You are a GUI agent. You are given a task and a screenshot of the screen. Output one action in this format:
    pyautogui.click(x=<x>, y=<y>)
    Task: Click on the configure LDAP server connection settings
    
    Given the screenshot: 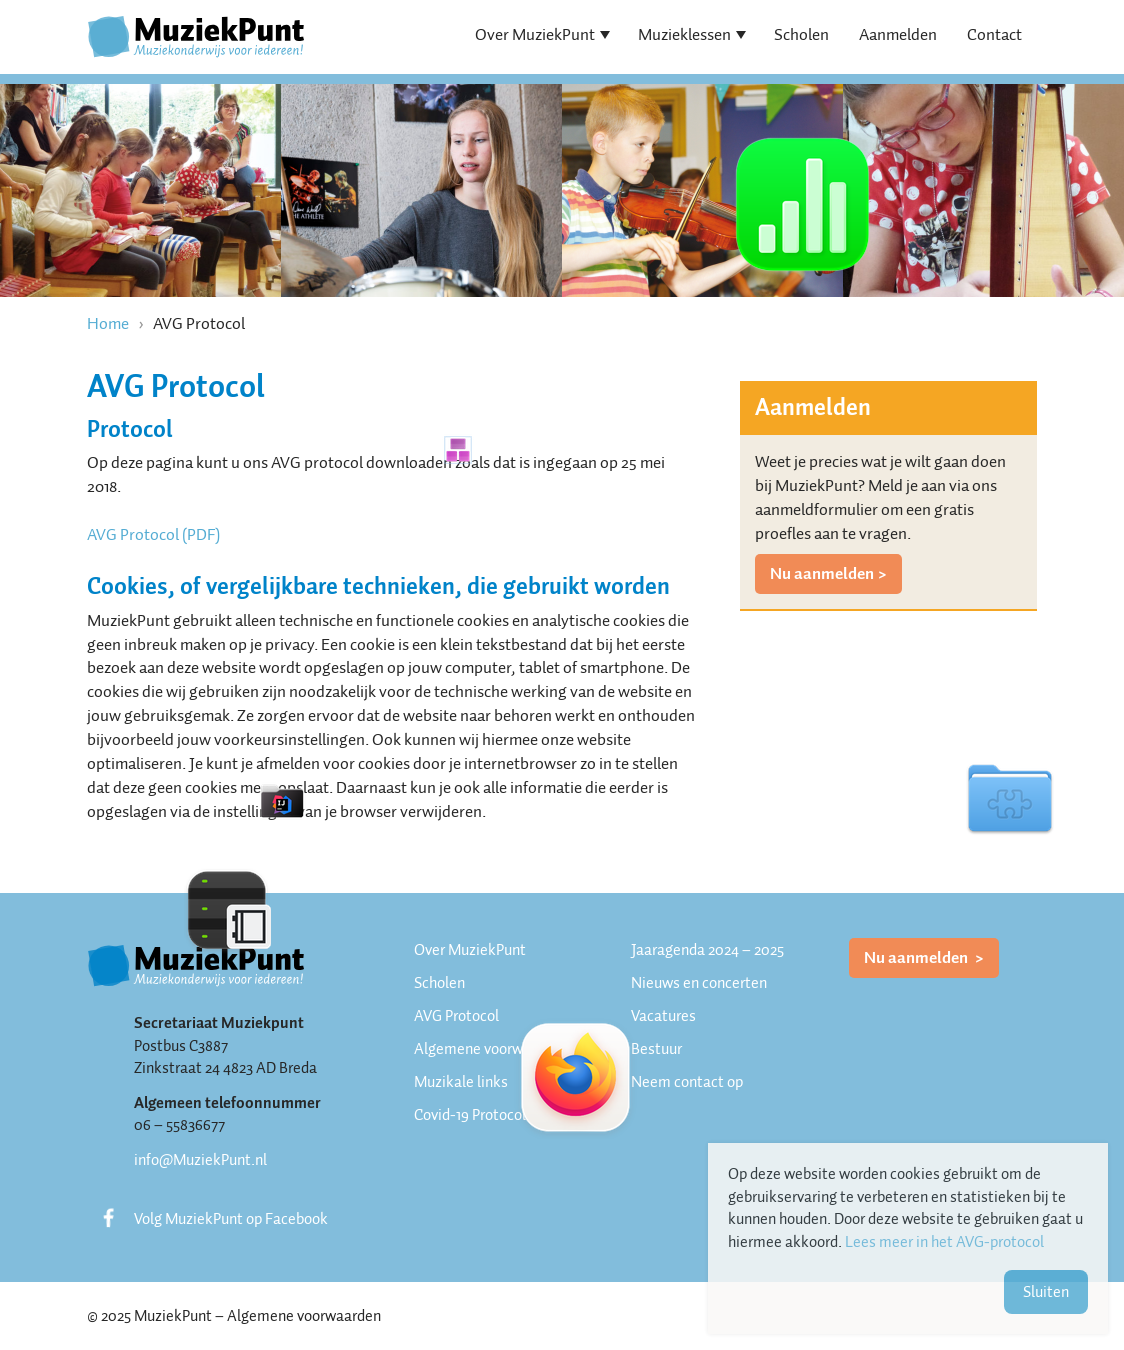 What is the action you would take?
    pyautogui.click(x=227, y=911)
    